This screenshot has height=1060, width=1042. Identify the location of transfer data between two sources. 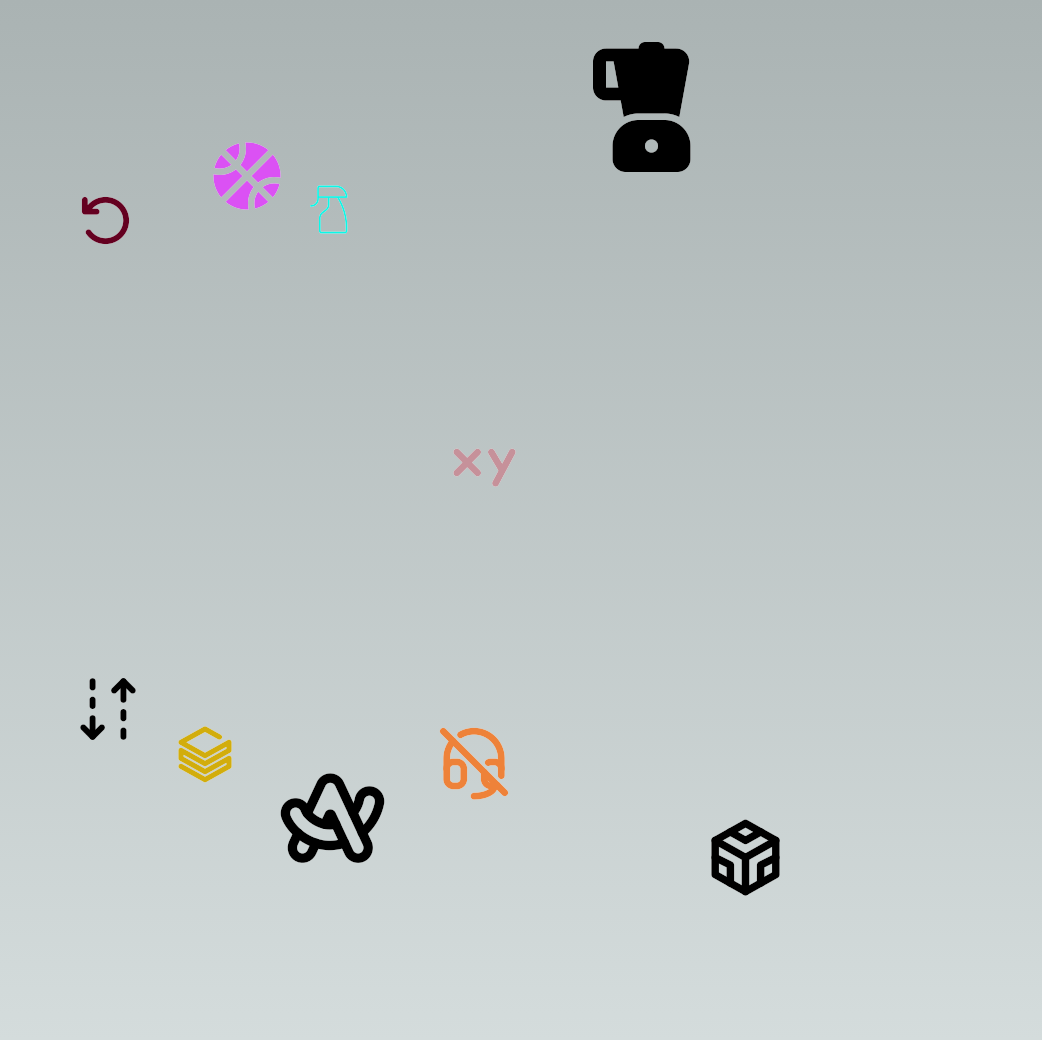
(108, 709).